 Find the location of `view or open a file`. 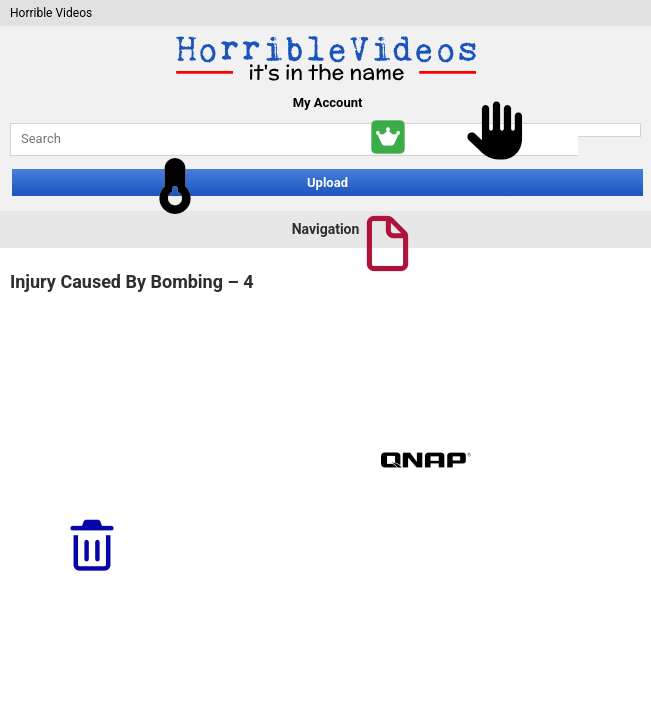

view or open a file is located at coordinates (387, 243).